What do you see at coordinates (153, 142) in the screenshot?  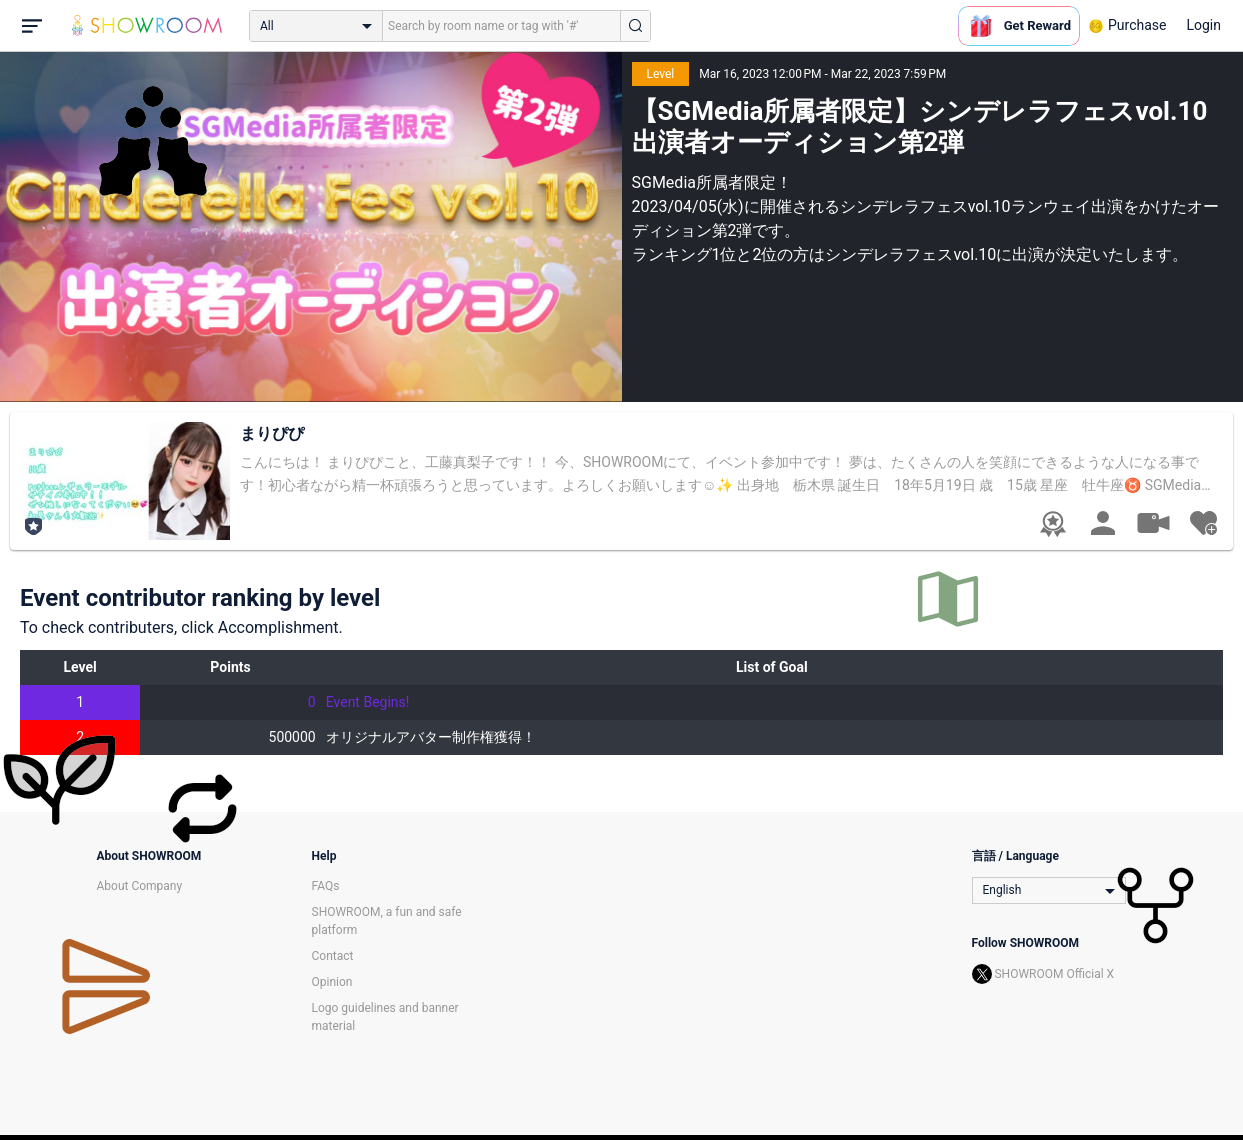 I see `indicates holiday or christmas-themed content` at bounding box center [153, 142].